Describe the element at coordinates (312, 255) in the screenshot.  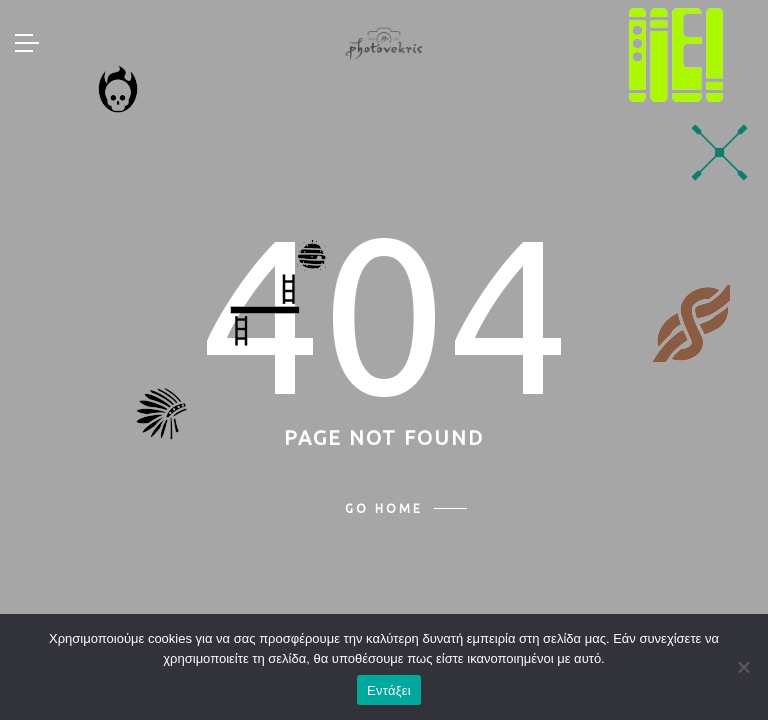
I see `view beehive or apiary location` at that location.